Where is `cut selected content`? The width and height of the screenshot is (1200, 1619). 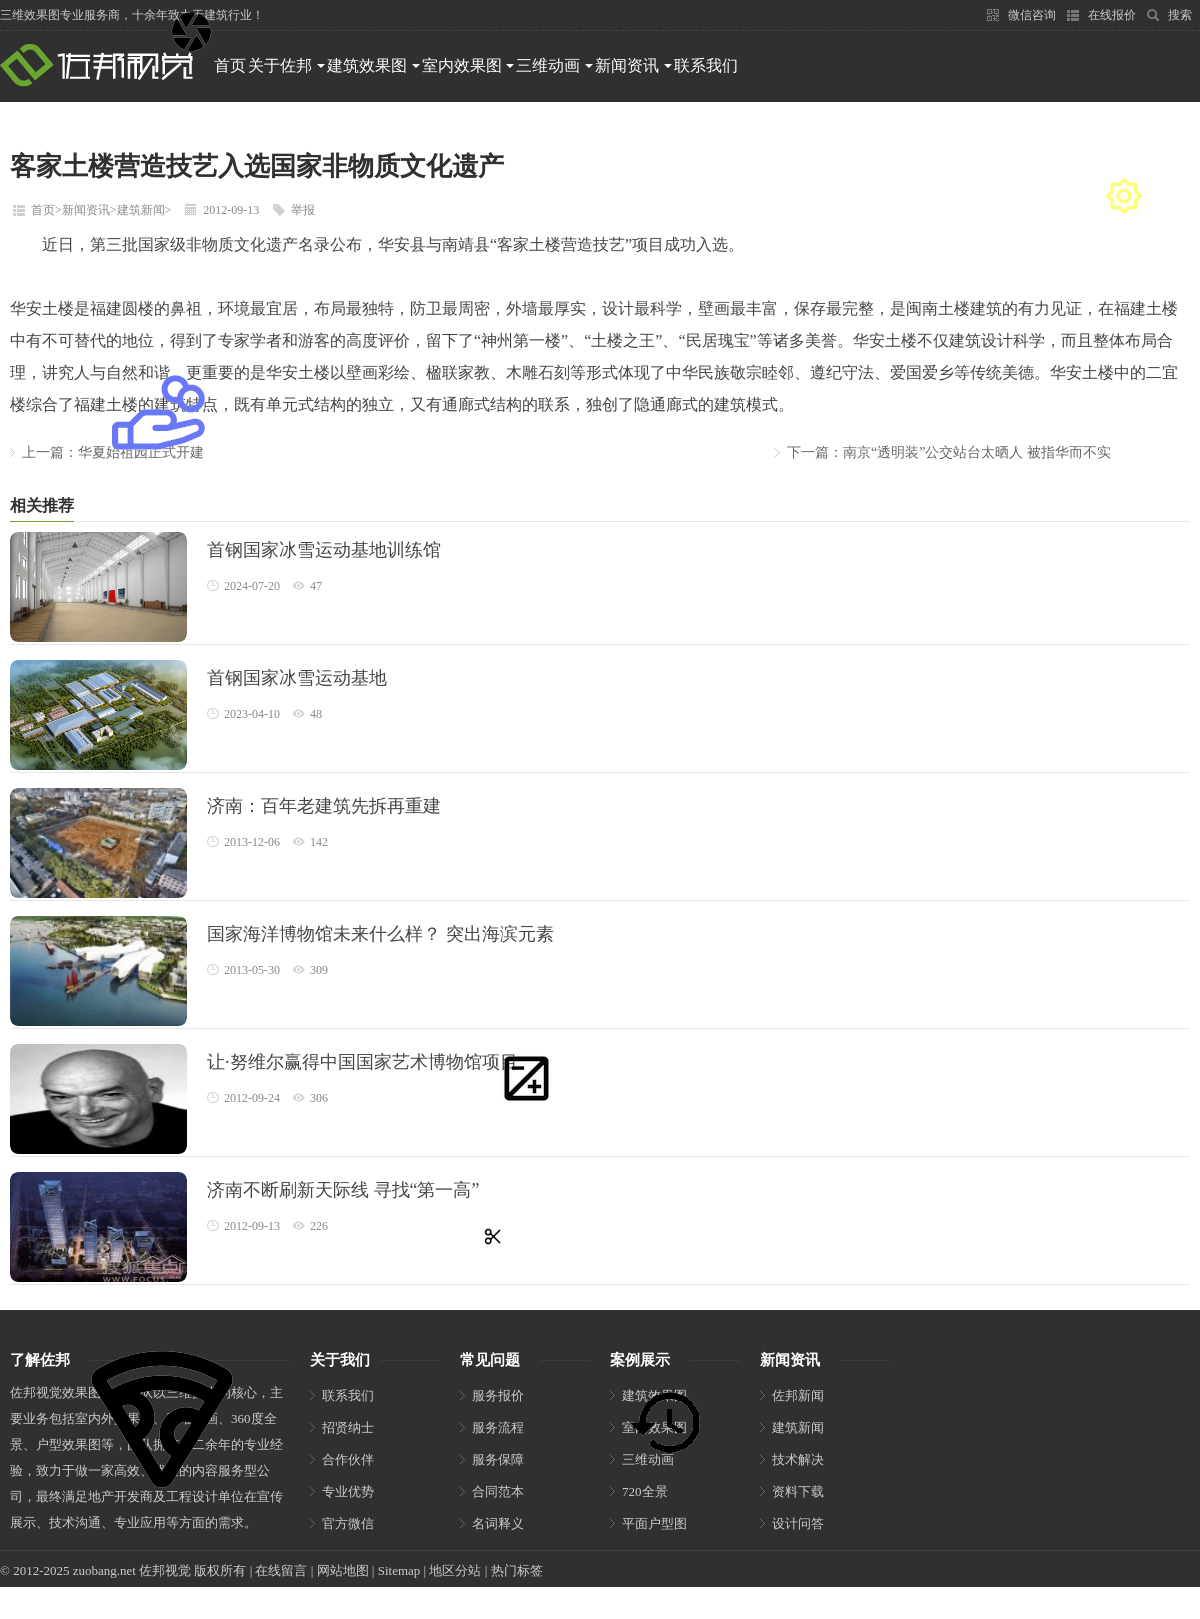
cut selected content is located at coordinates (493, 1236).